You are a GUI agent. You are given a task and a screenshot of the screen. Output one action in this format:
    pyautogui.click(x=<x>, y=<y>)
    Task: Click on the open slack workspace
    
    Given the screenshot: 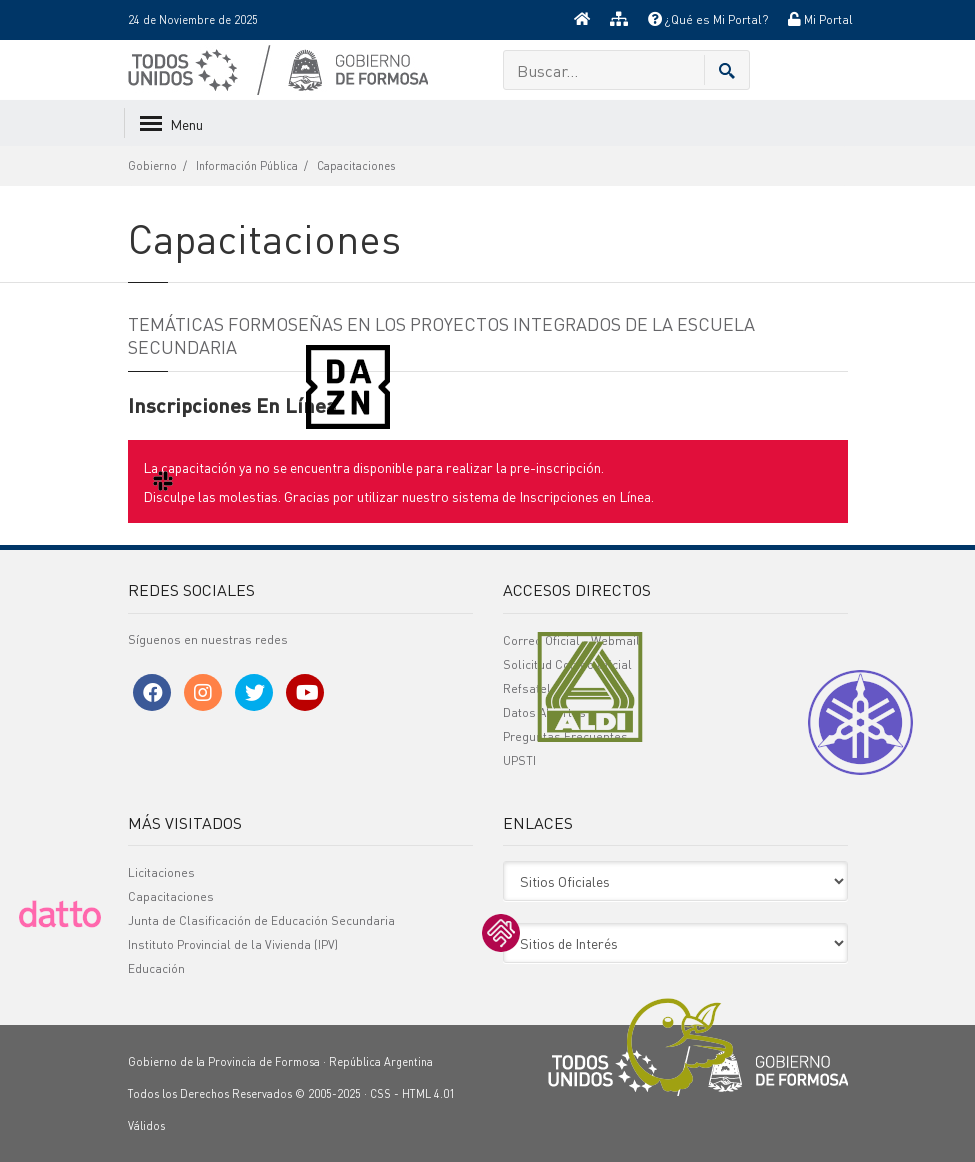 What is the action you would take?
    pyautogui.click(x=163, y=481)
    